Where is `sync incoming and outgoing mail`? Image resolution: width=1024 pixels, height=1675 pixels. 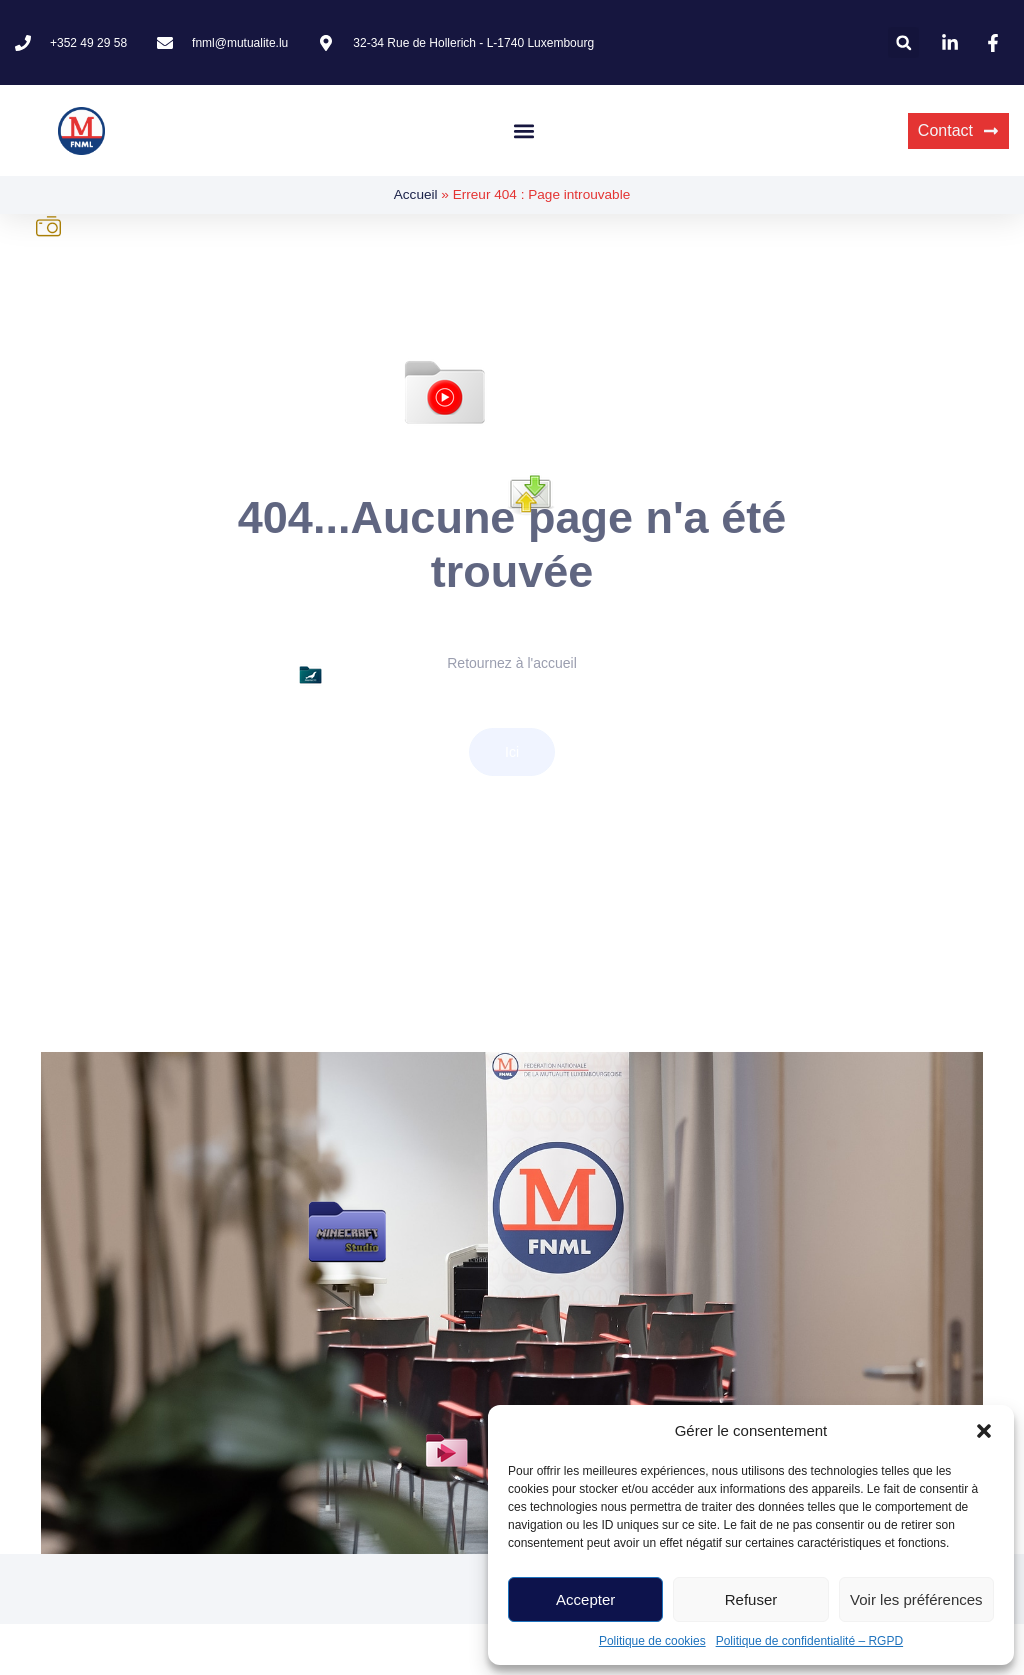
sync incoming and outgoing mail is located at coordinates (530, 496).